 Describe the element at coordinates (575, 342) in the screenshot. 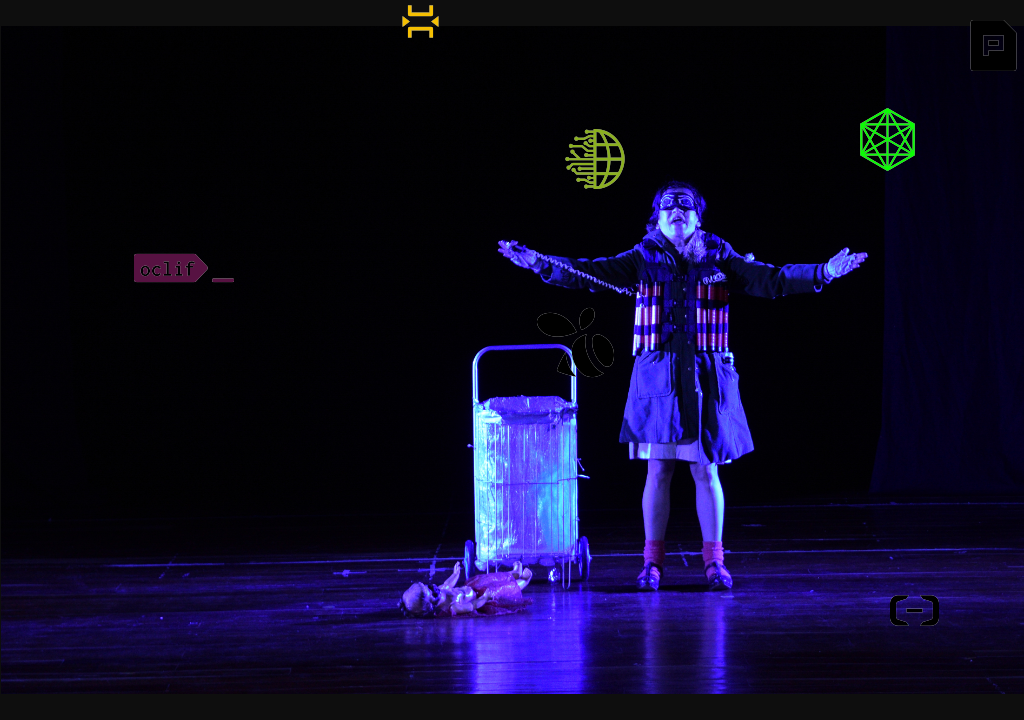

I see `swarm app logo` at that location.